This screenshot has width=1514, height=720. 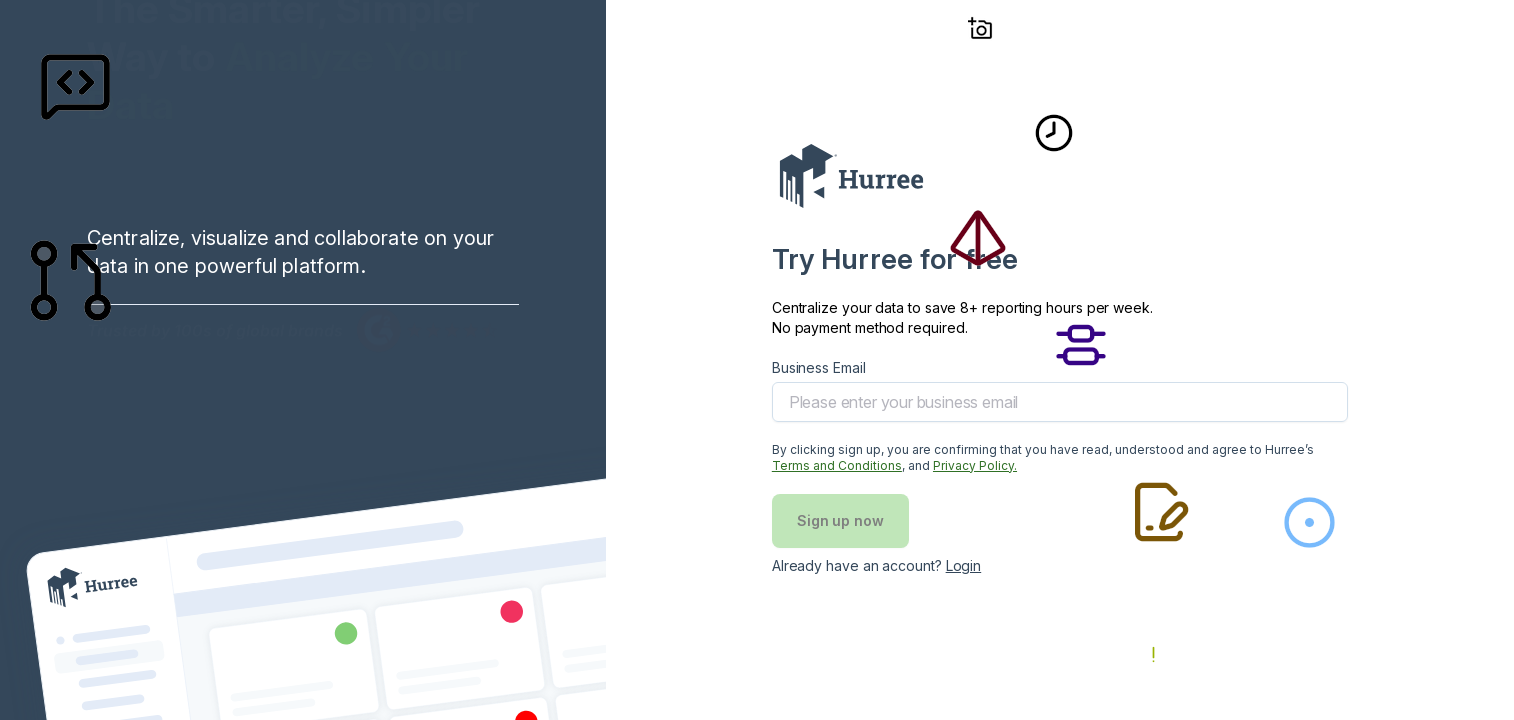 What do you see at coordinates (67, 280) in the screenshot?
I see `create a new pull request` at bounding box center [67, 280].